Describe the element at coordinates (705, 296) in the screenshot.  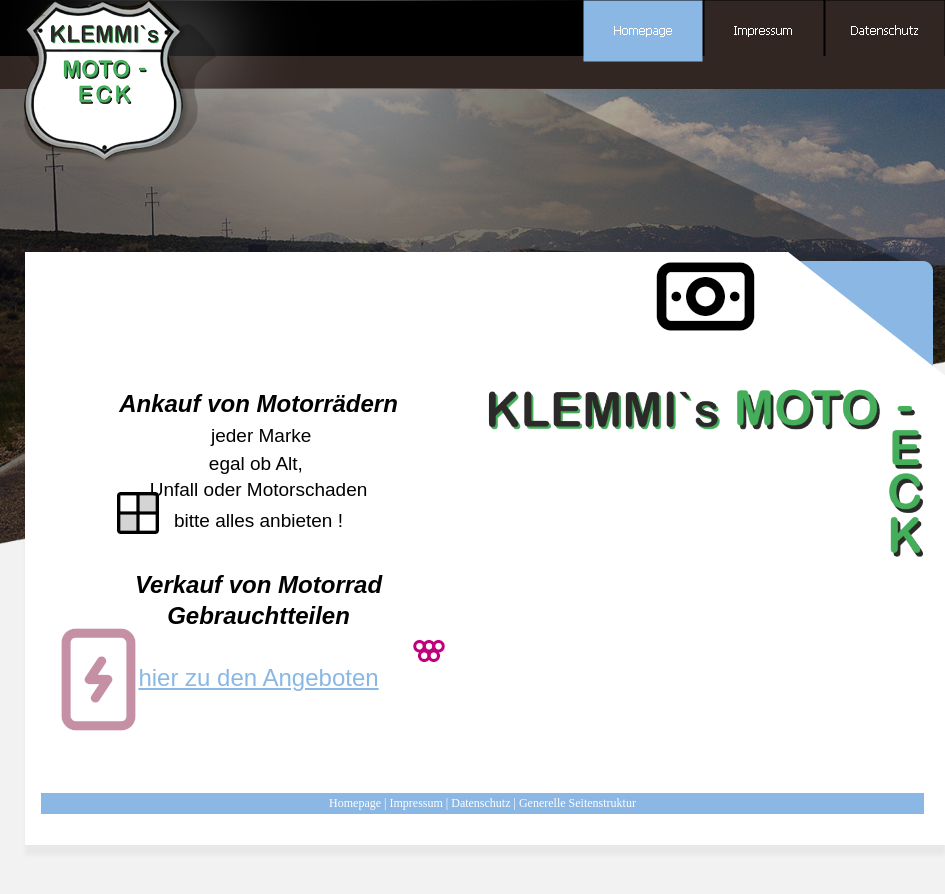
I see `make a payment or transaction` at that location.